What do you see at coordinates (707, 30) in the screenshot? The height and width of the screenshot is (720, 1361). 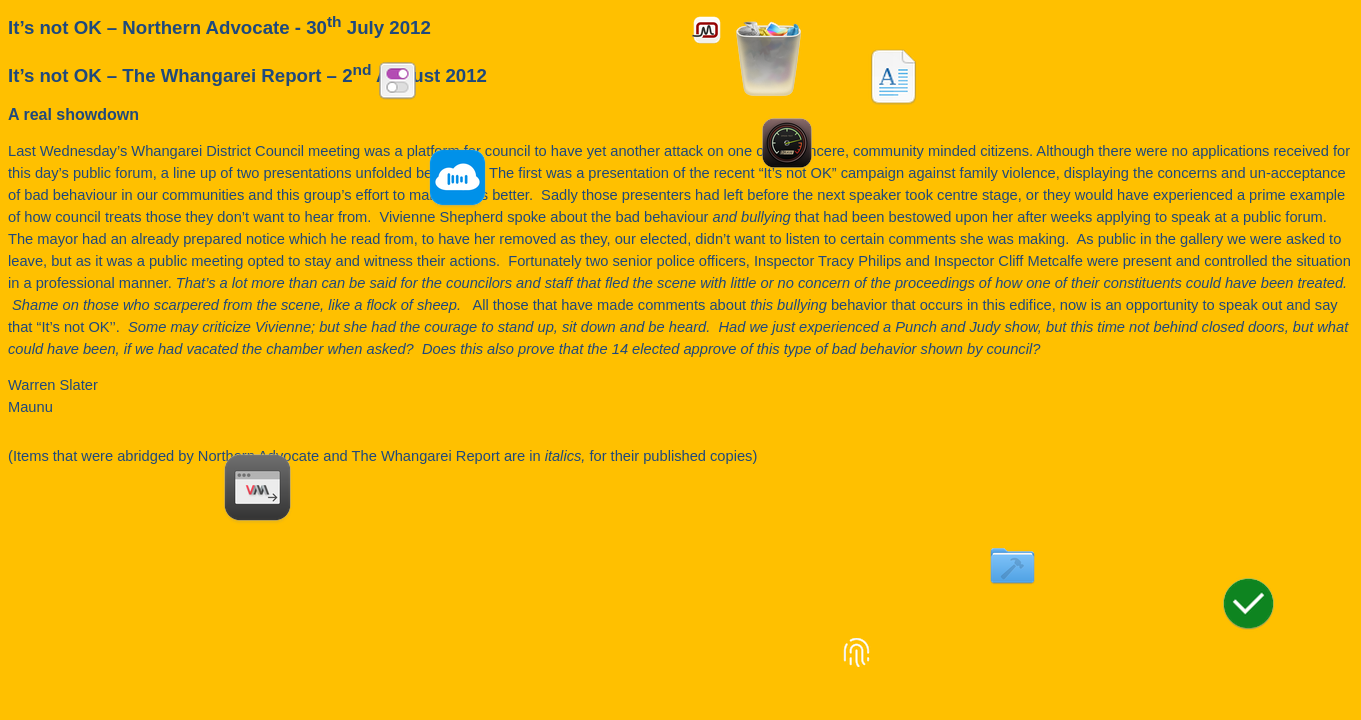 I see `open openchrom chromatography software` at bounding box center [707, 30].